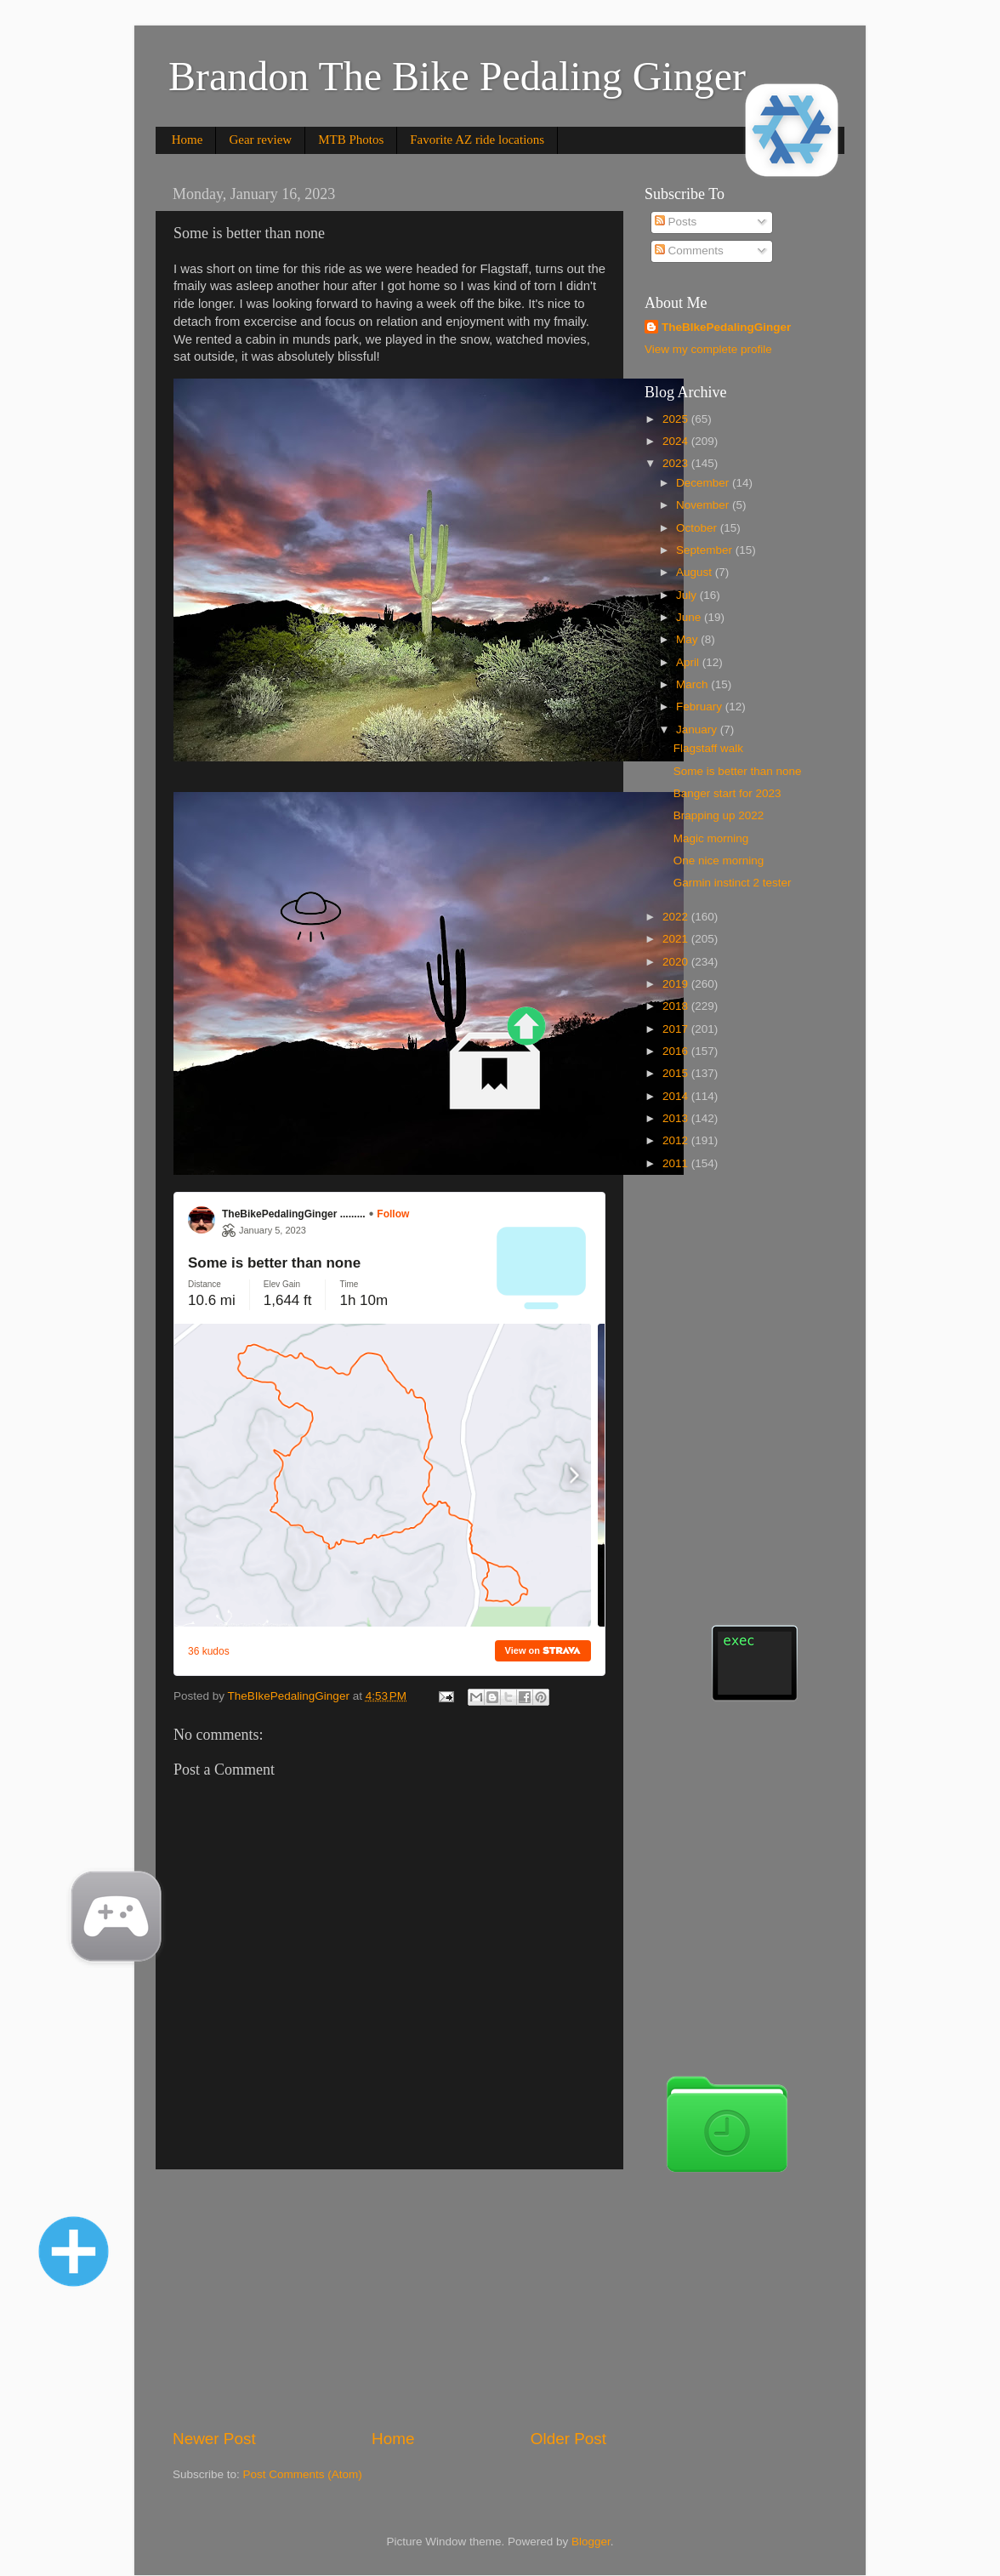 This screenshot has height=2576, width=1000. I want to click on view display settings, so click(541, 1264).